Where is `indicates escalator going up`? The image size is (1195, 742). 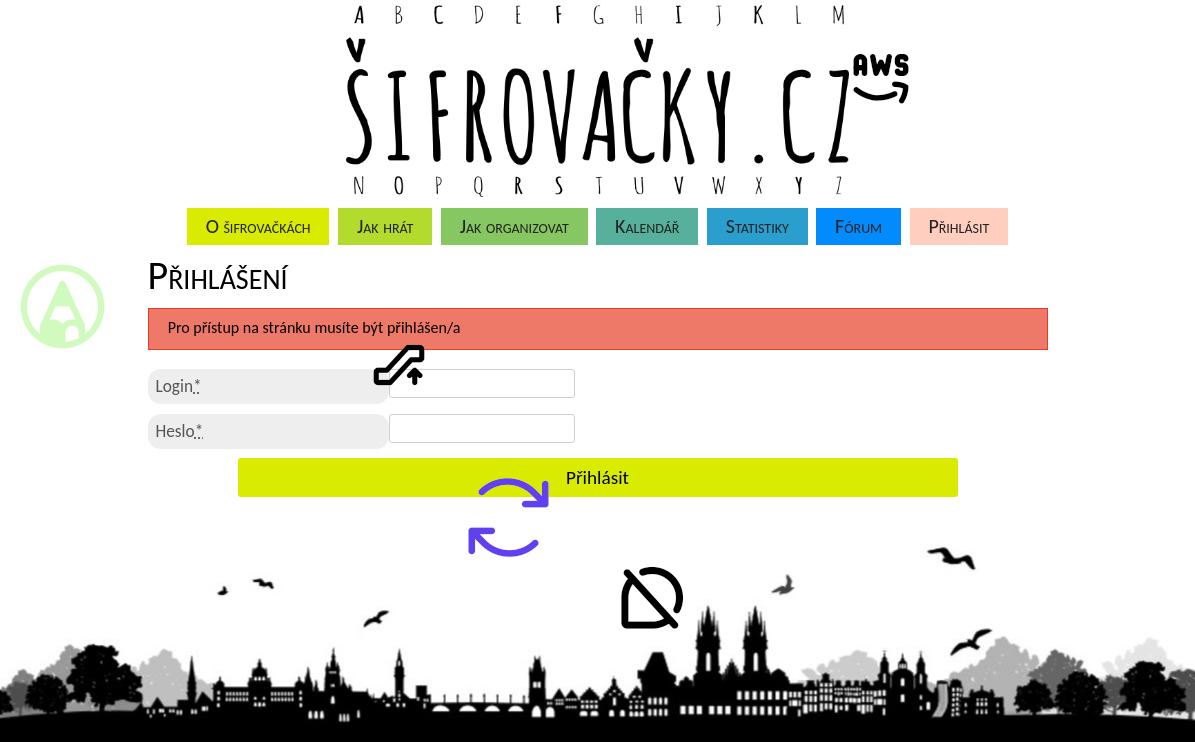
indicates escalator going up is located at coordinates (399, 365).